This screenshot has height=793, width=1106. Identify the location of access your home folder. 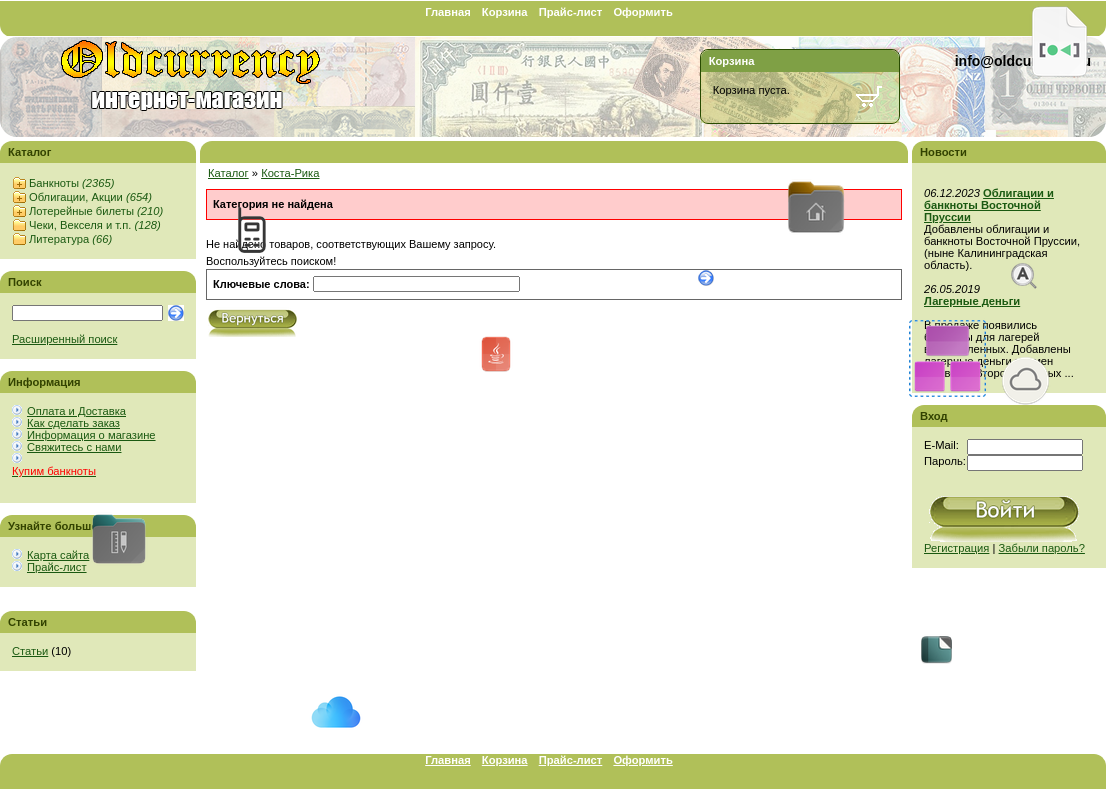
(816, 207).